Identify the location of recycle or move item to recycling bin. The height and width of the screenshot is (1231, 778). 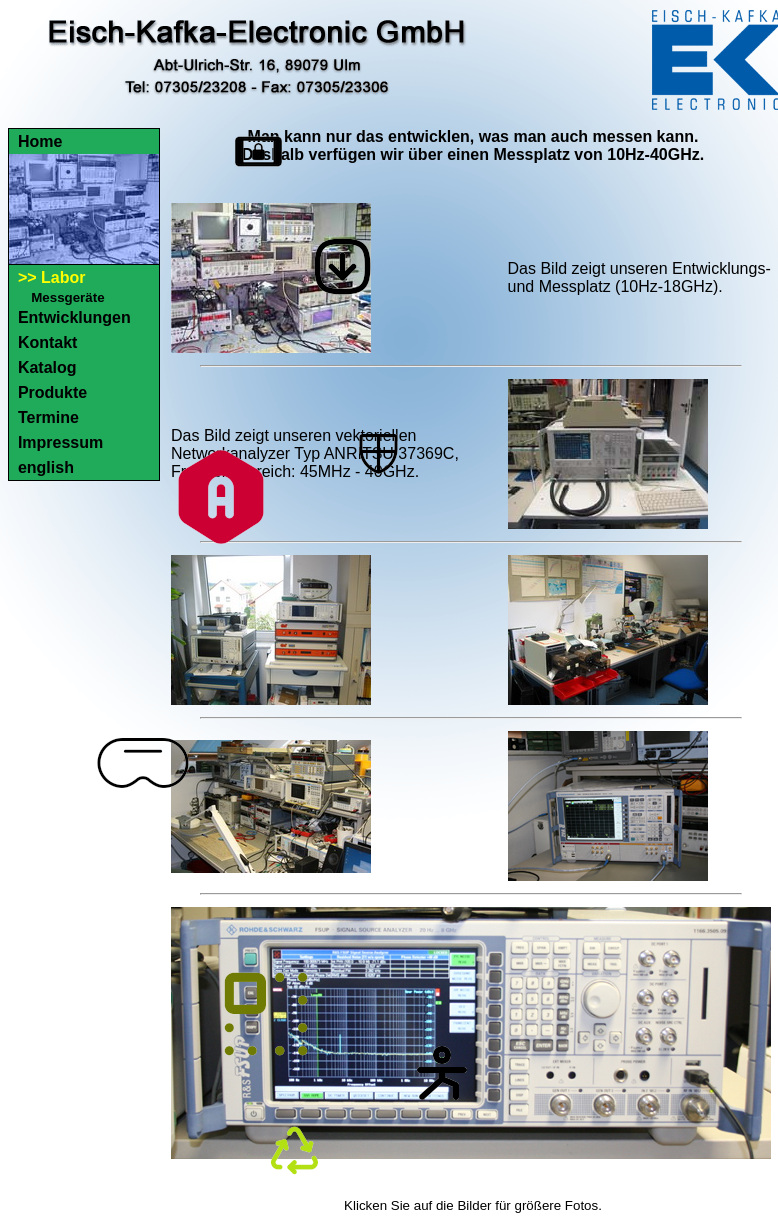
(294, 1150).